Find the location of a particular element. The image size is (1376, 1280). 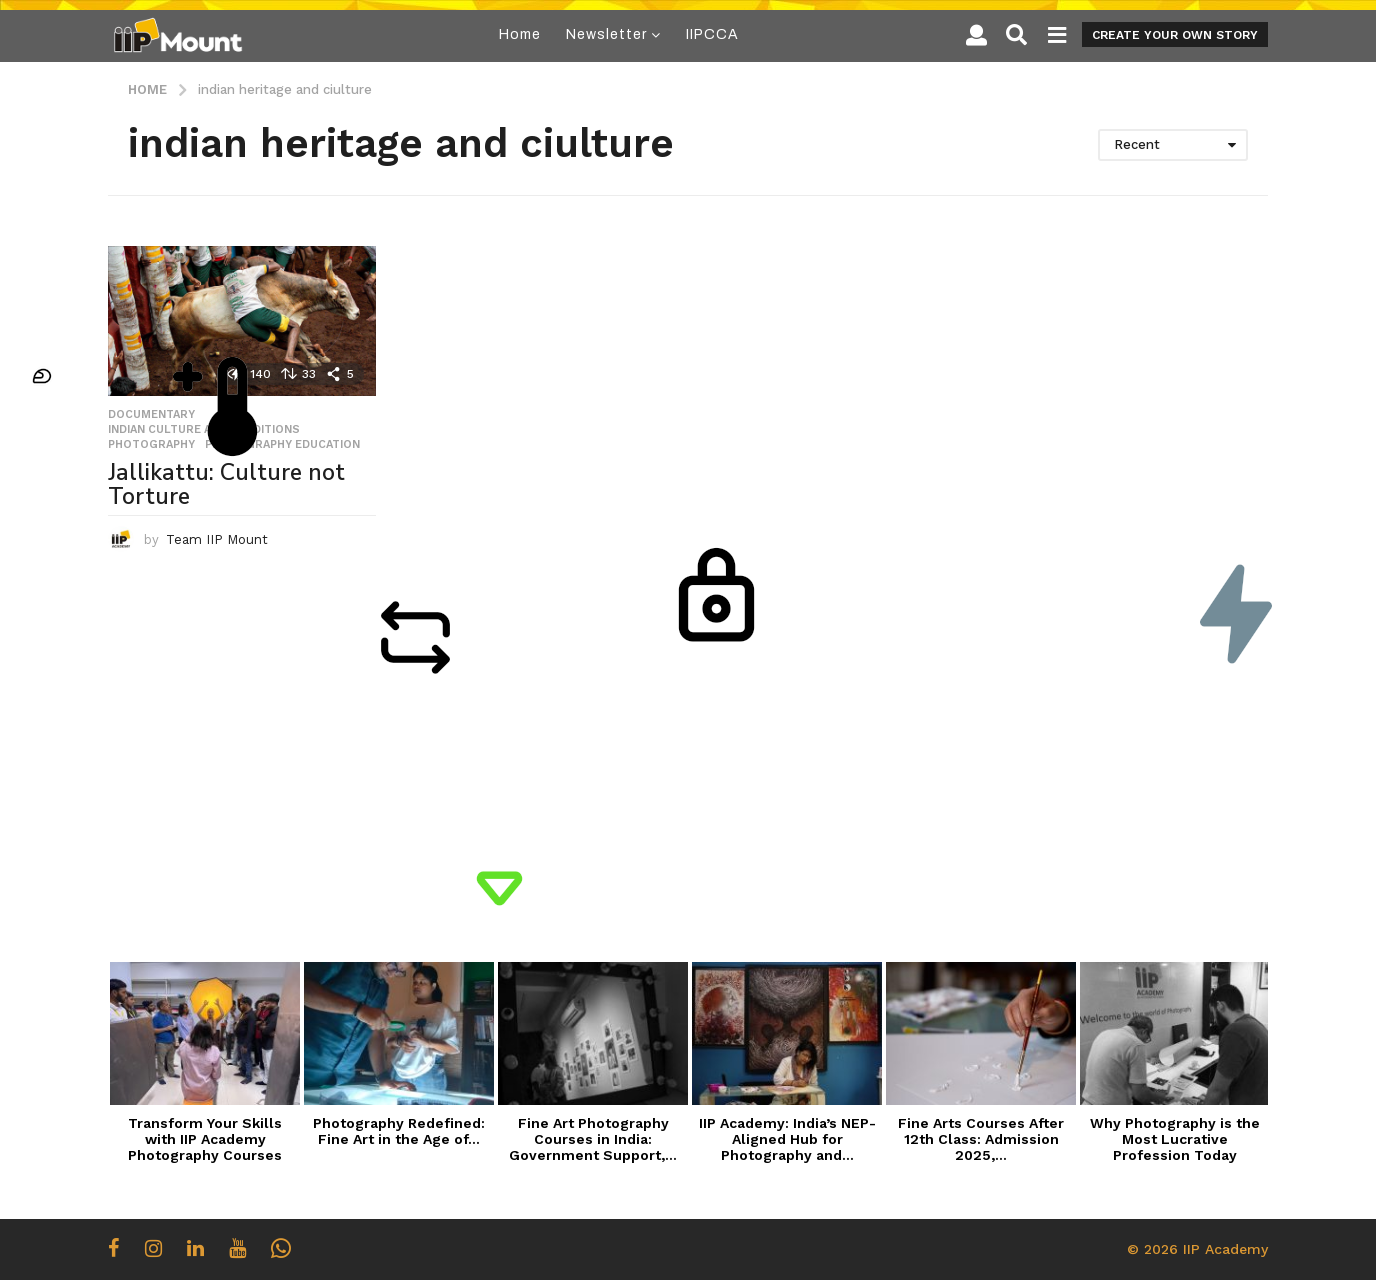

indicates a locked or secure item is located at coordinates (716, 594).